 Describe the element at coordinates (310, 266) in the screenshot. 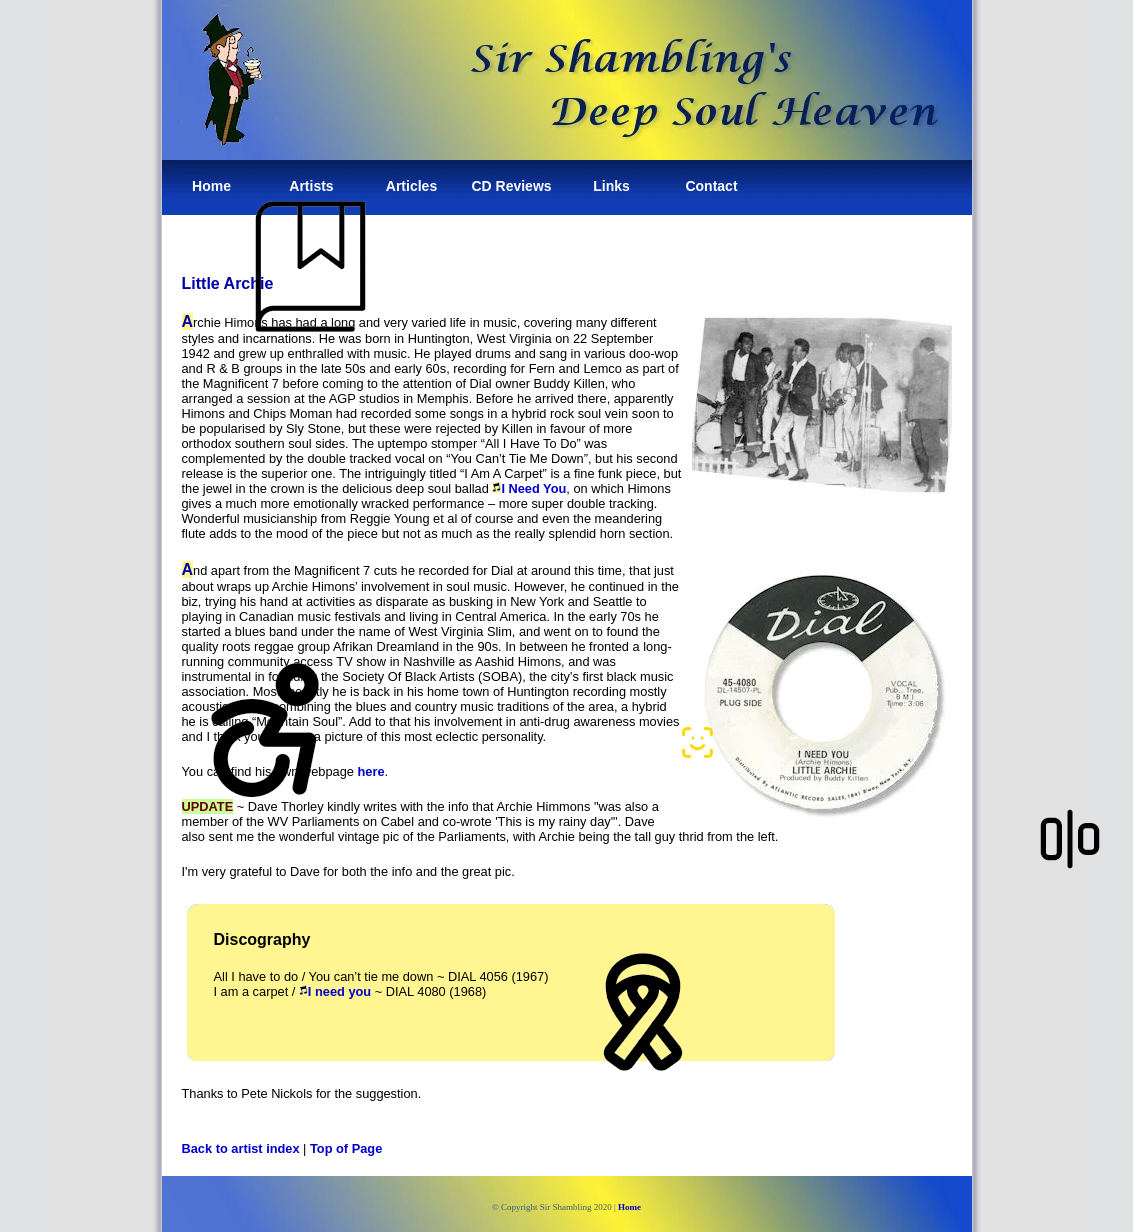

I see `access your bookmarked reading list` at that location.